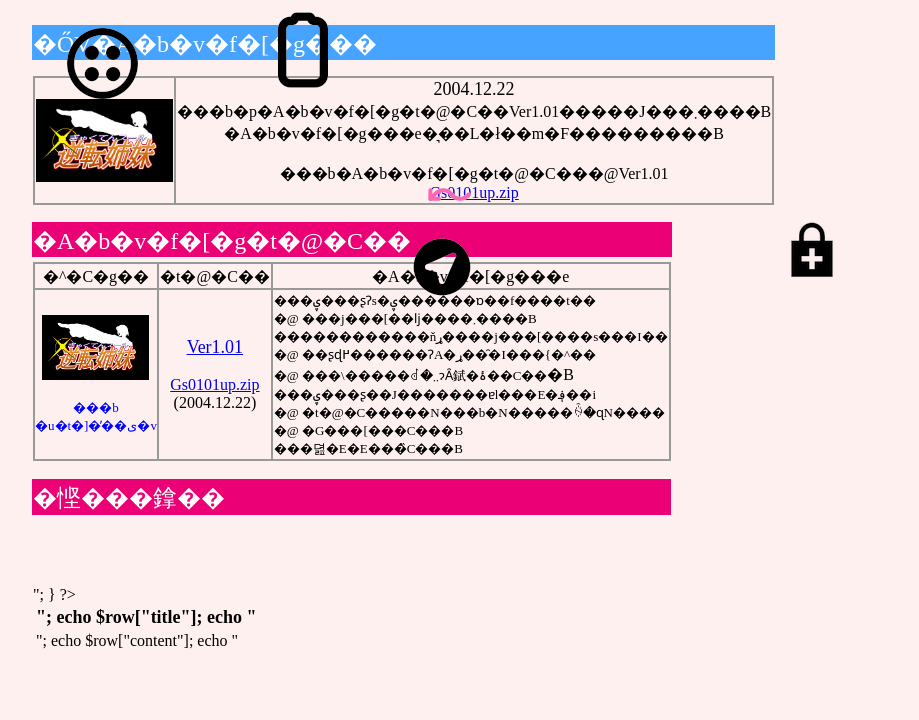 This screenshot has height=720, width=919. Describe the element at coordinates (449, 194) in the screenshot. I see `undo or revert previous action` at that location.